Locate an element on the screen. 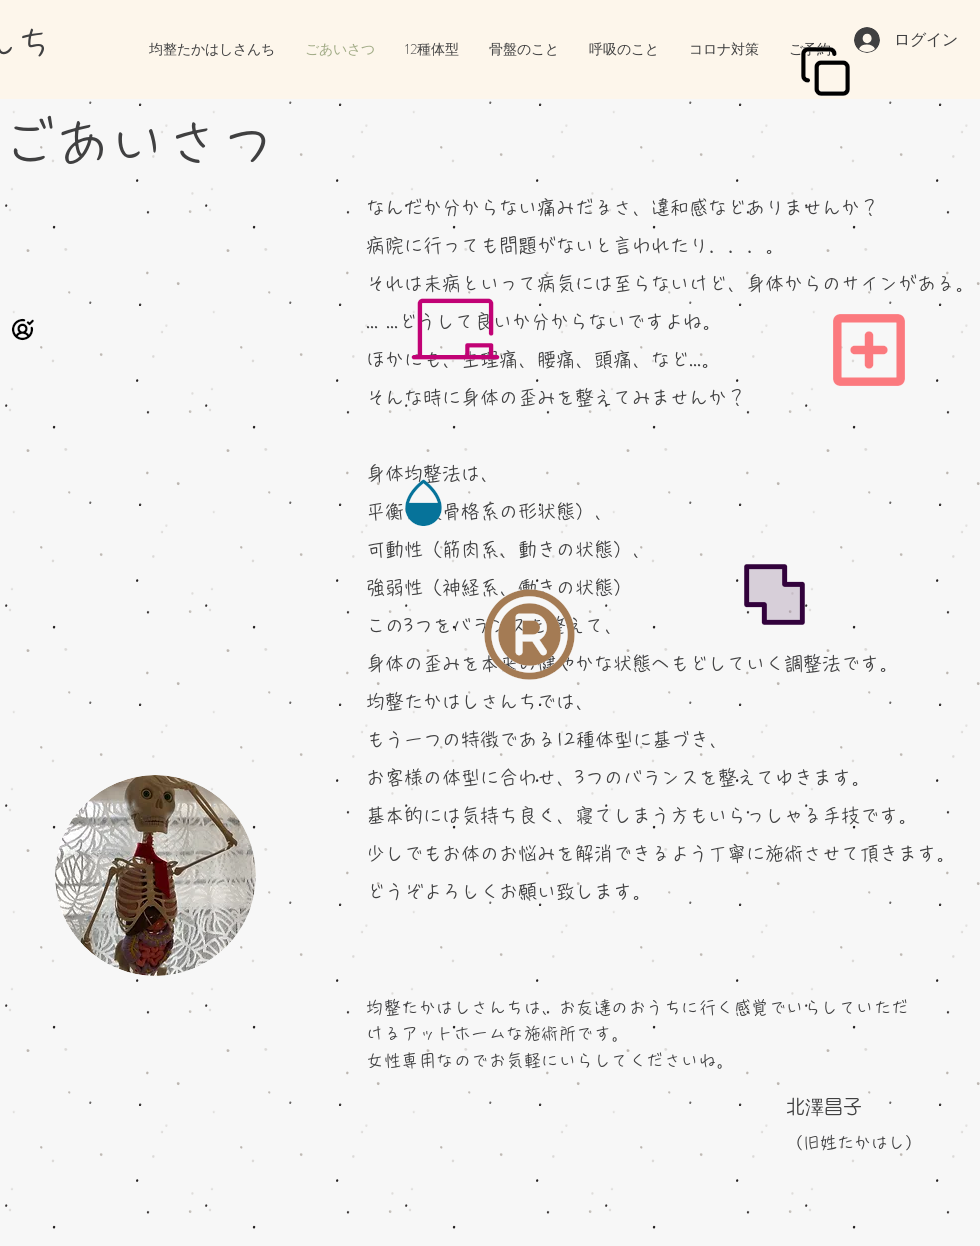 This screenshot has width=980, height=1246. merge or combine selected objects is located at coordinates (774, 594).